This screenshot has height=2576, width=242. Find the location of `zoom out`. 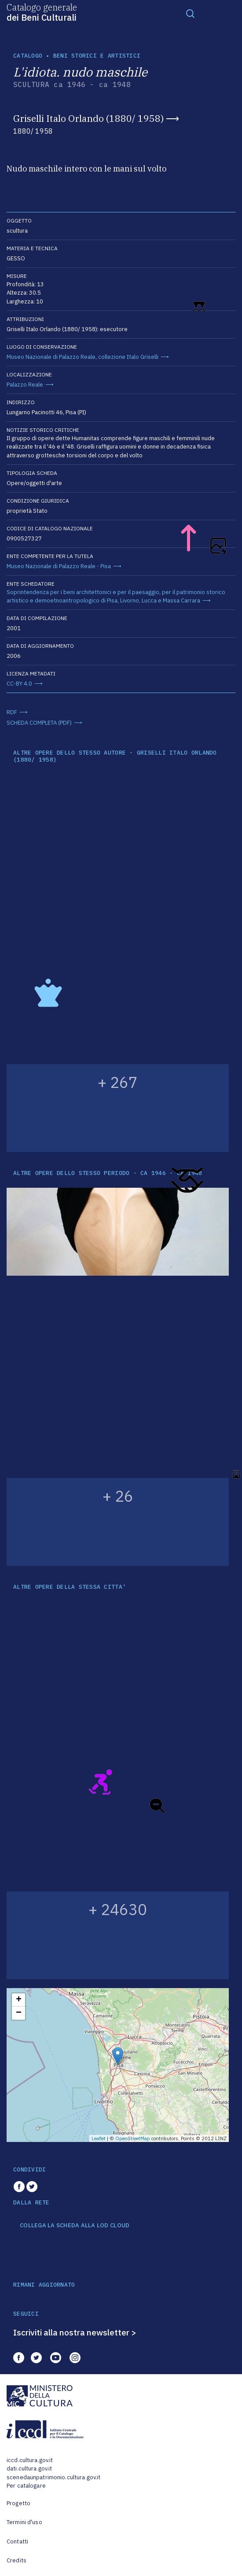

zoom out is located at coordinates (157, 1806).